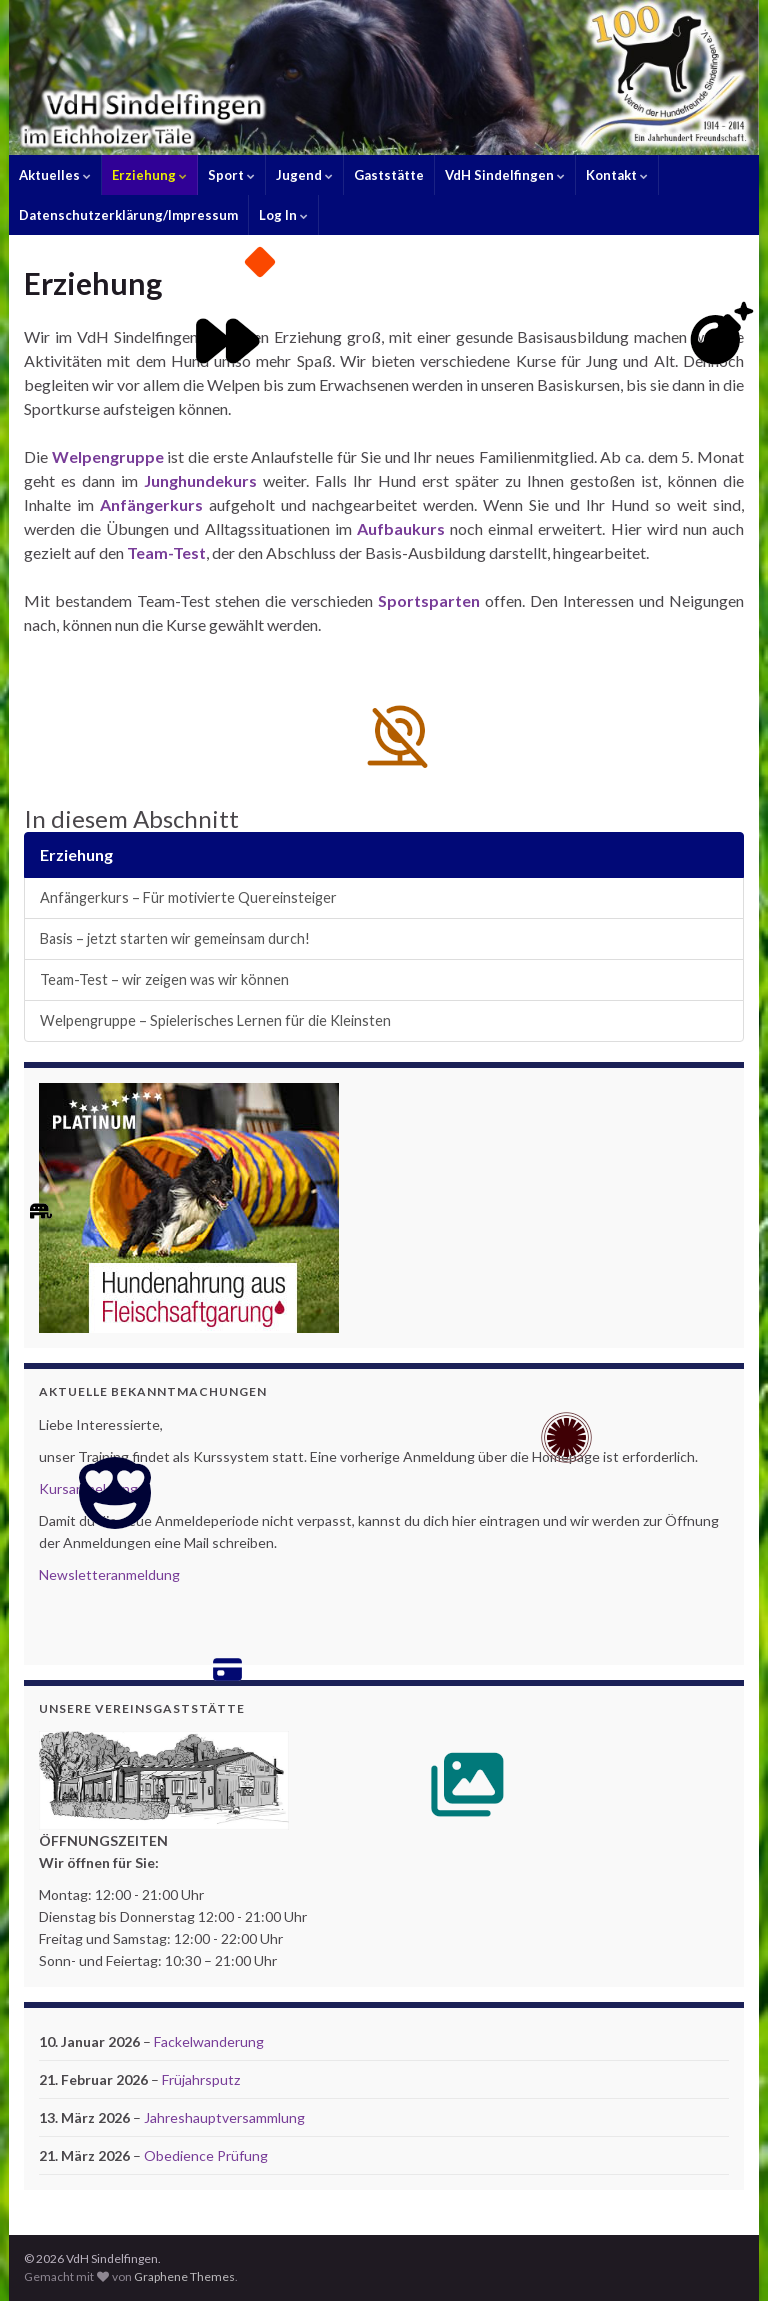 The height and width of the screenshot is (2301, 768). What do you see at coordinates (224, 341) in the screenshot?
I see `skip to the next track` at bounding box center [224, 341].